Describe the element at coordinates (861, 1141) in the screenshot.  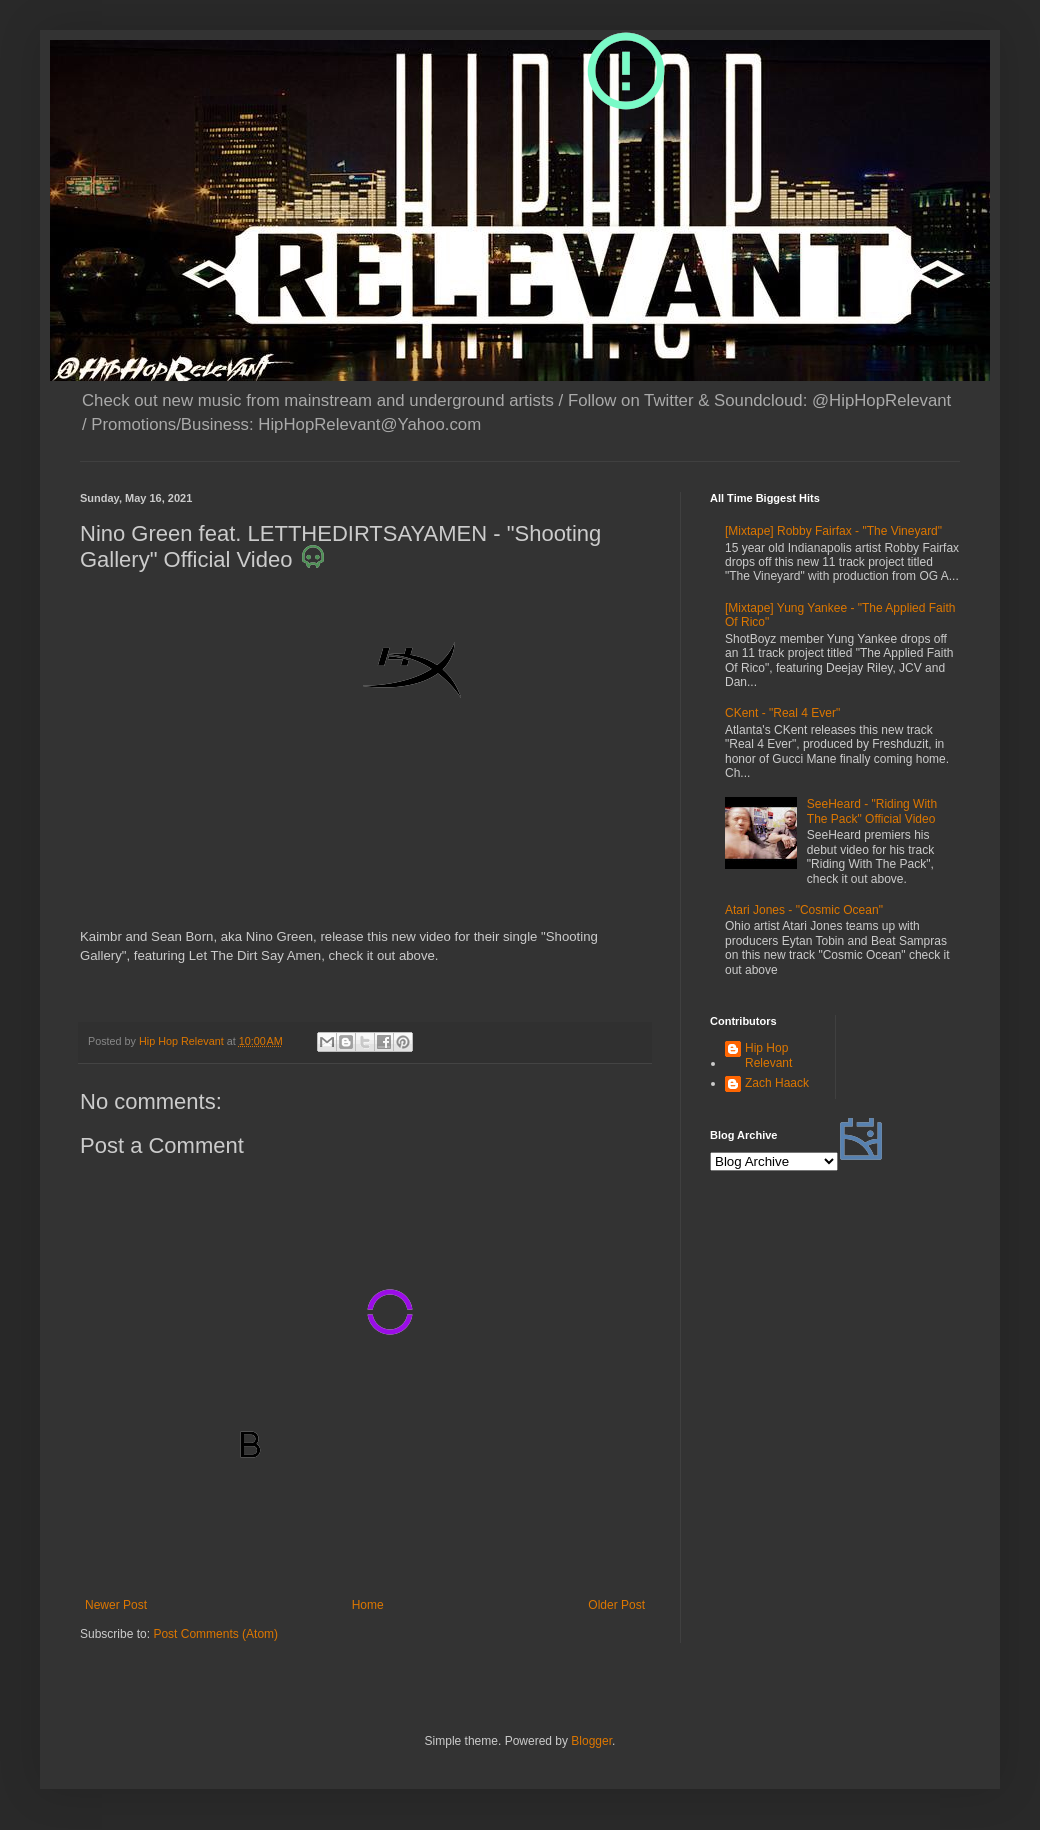
I see `view photo gallery` at that location.